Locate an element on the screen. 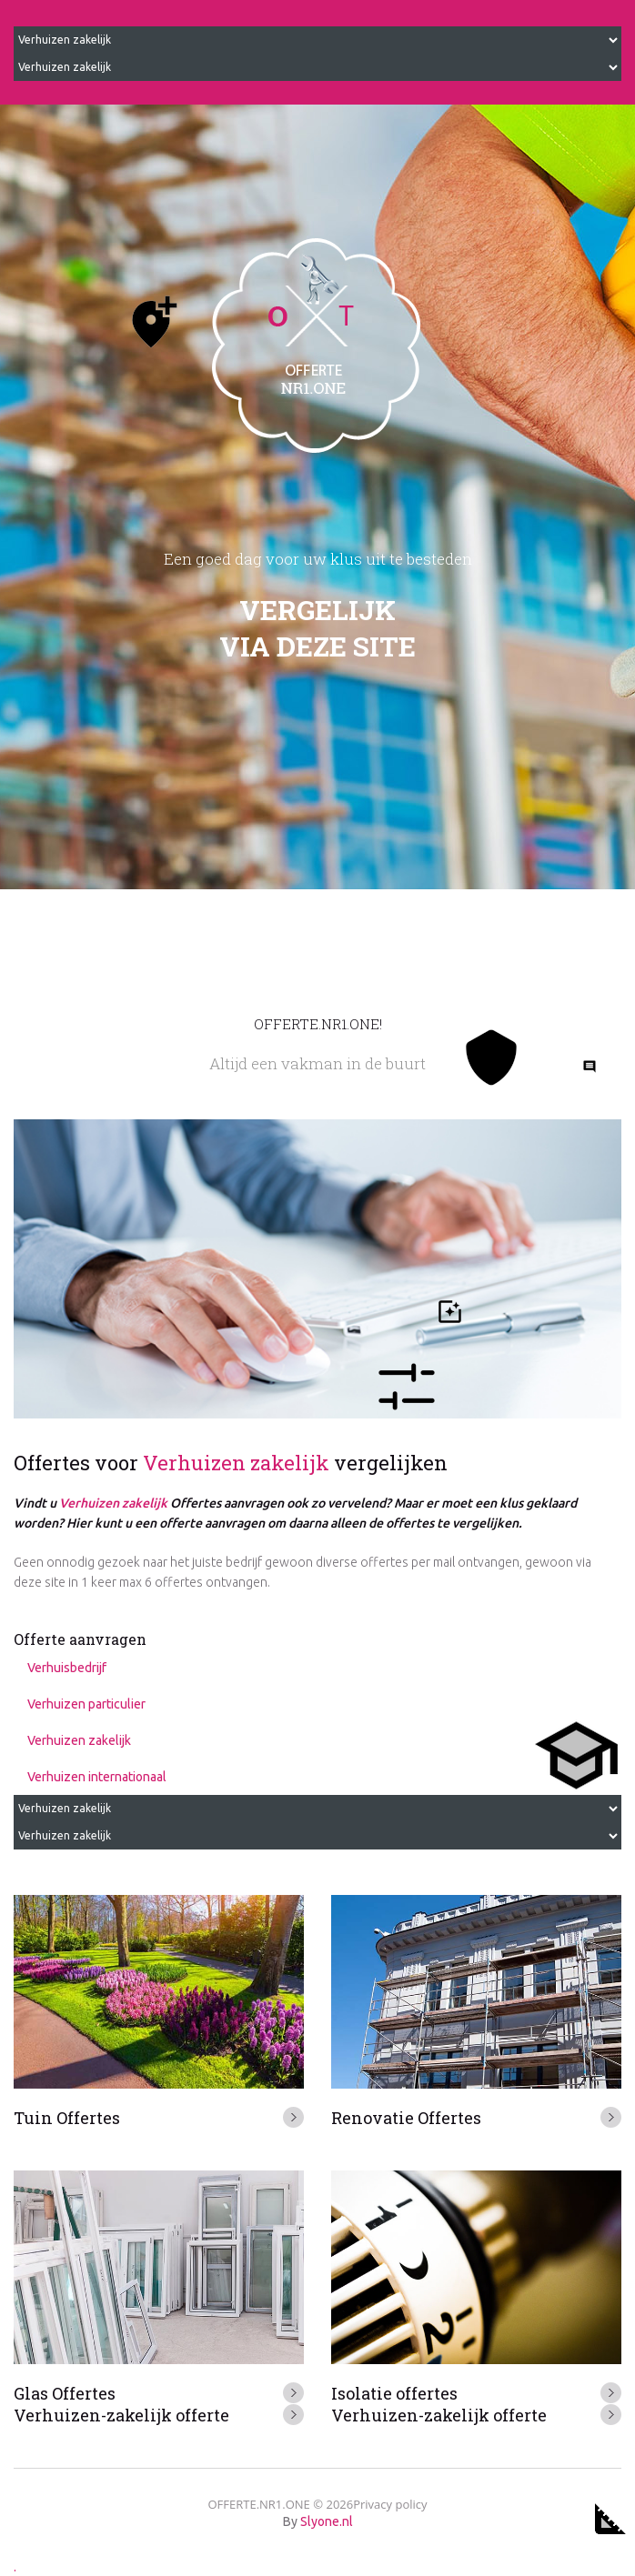 The image size is (635, 2576). access education or school-related features is located at coordinates (576, 1755).